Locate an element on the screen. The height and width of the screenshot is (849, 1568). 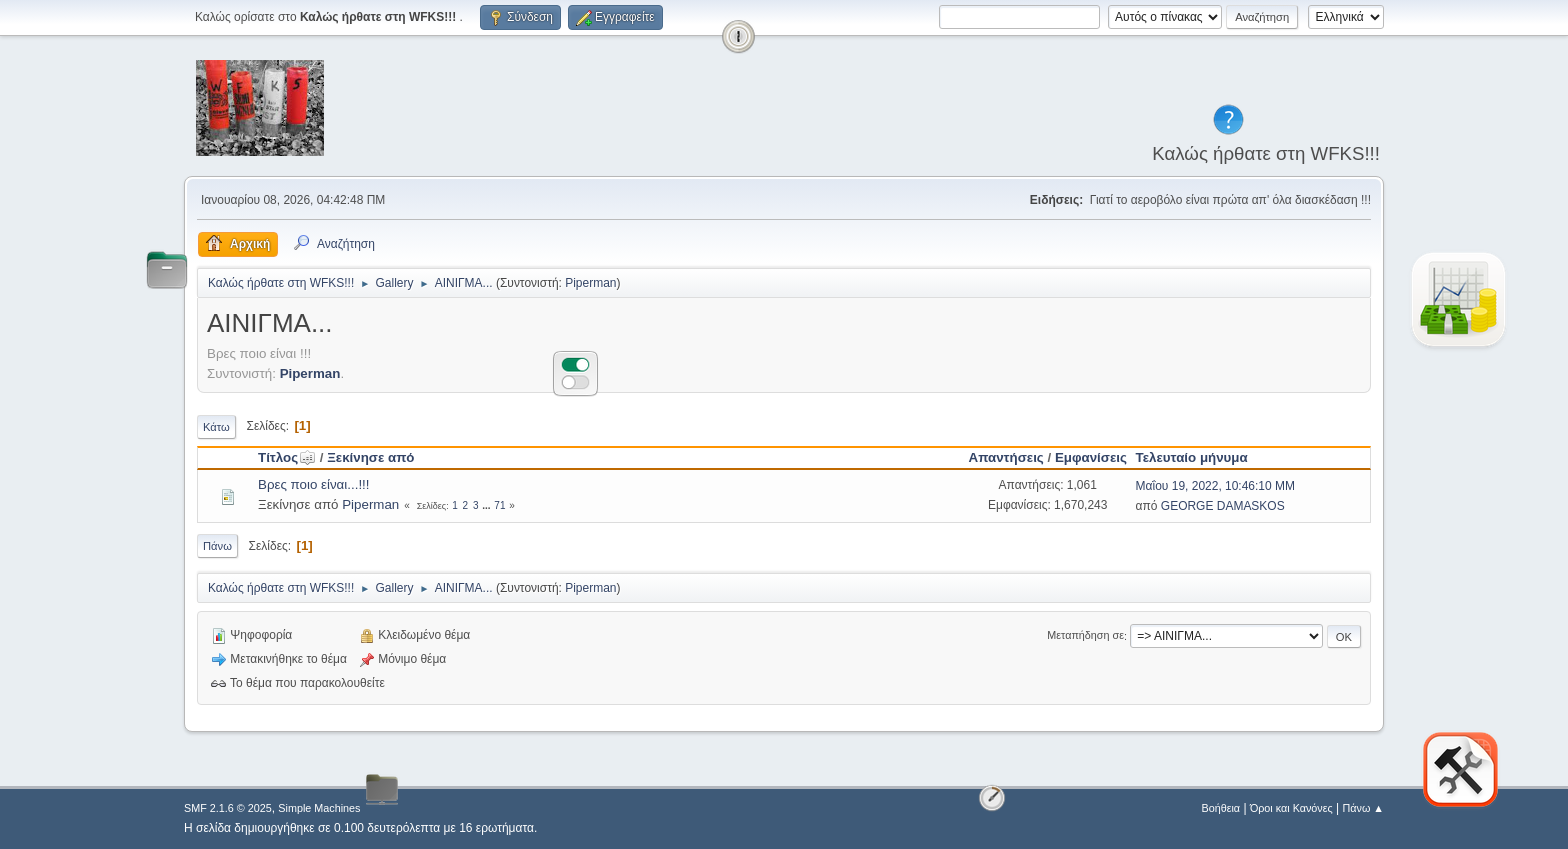
access files stored on a remote server is located at coordinates (382, 789).